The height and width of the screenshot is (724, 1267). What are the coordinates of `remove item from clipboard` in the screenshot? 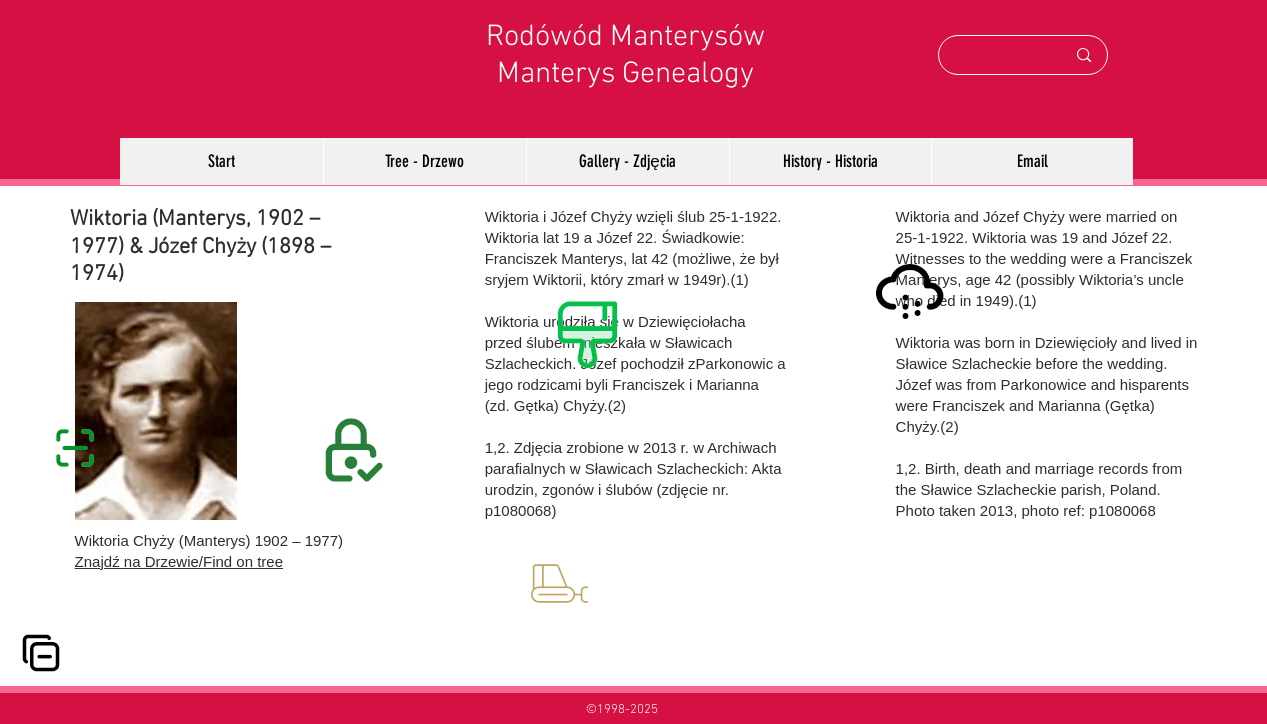 It's located at (41, 653).